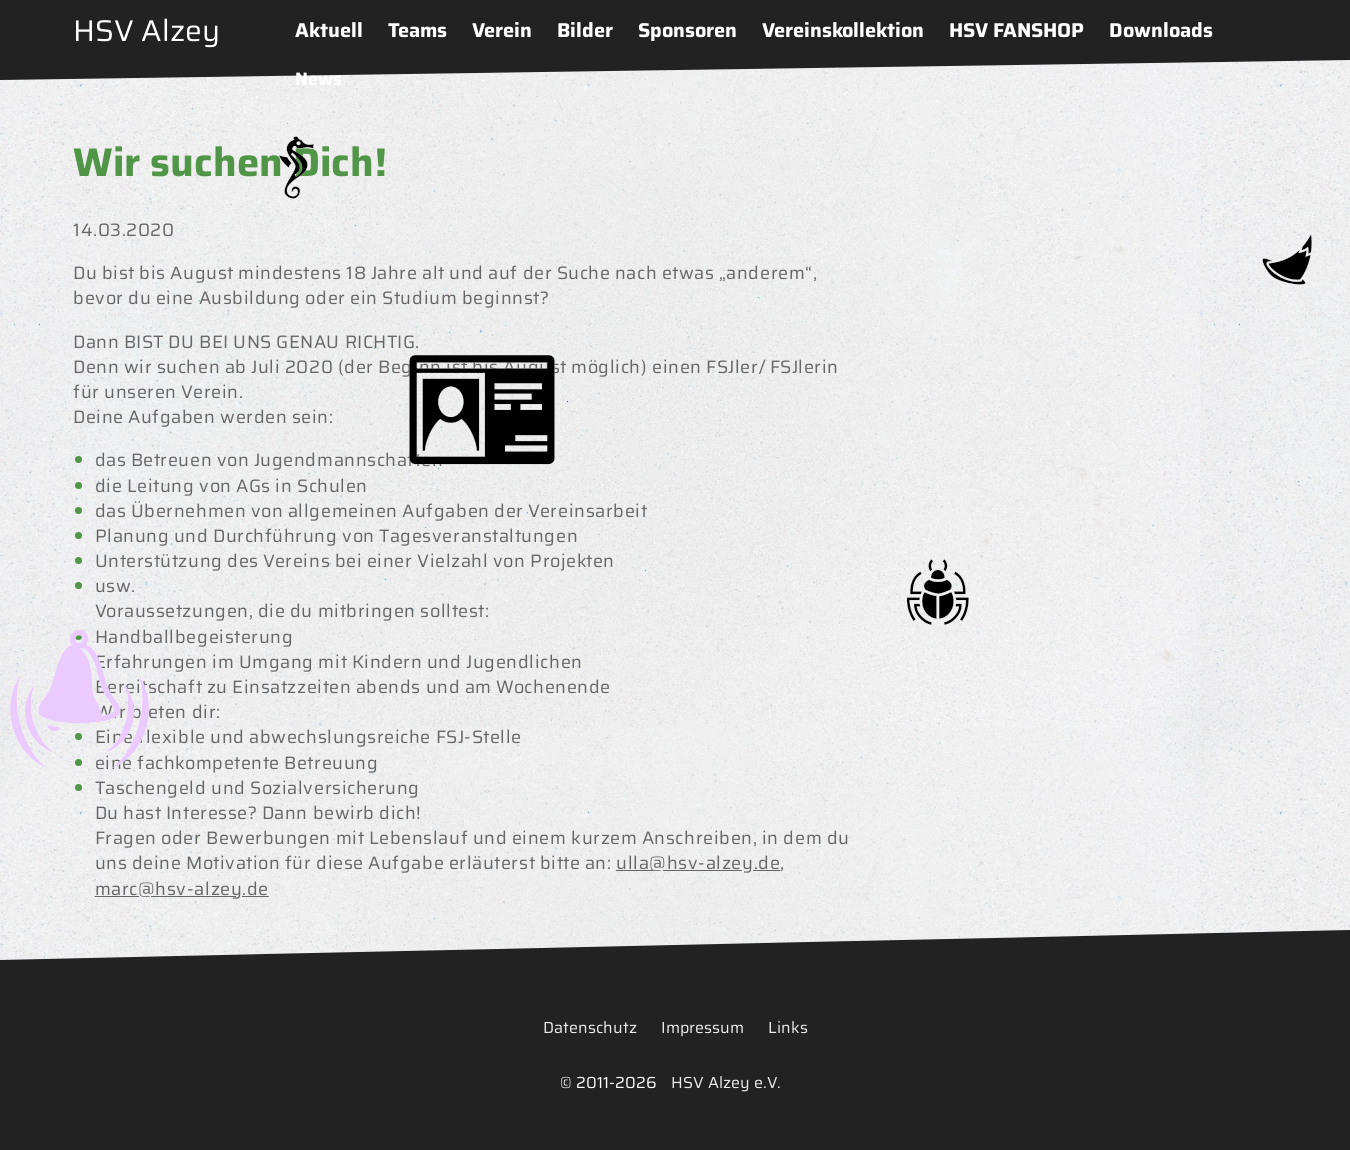 The height and width of the screenshot is (1150, 1350). What do you see at coordinates (79, 697) in the screenshot?
I see `indicates new notifications or alerts` at bounding box center [79, 697].